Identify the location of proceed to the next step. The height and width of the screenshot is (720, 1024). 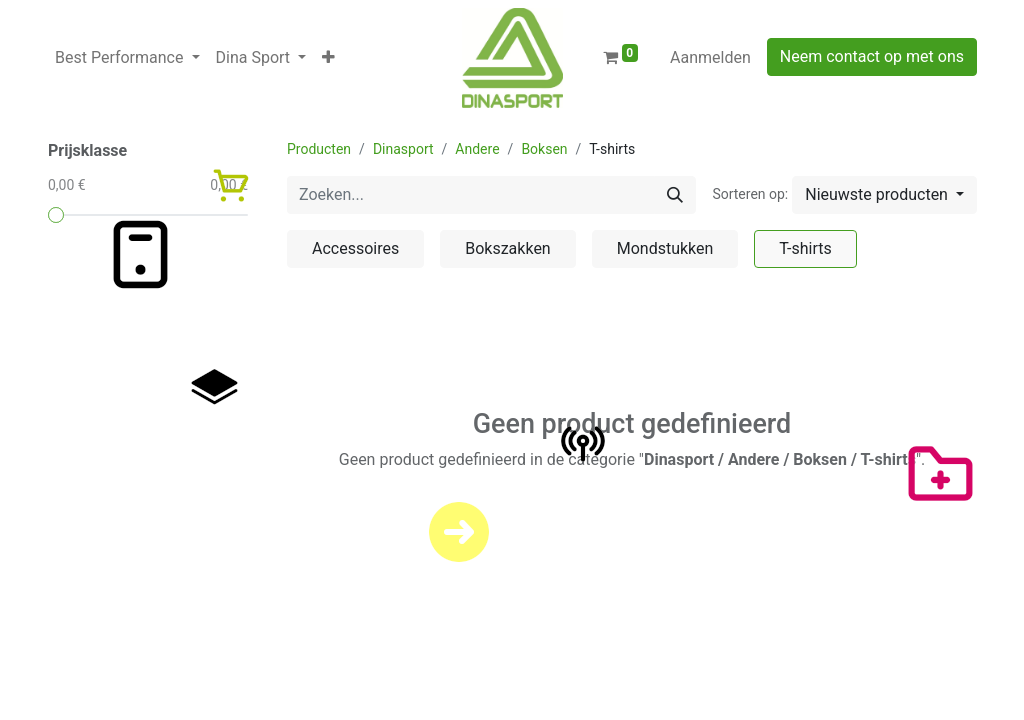
(459, 532).